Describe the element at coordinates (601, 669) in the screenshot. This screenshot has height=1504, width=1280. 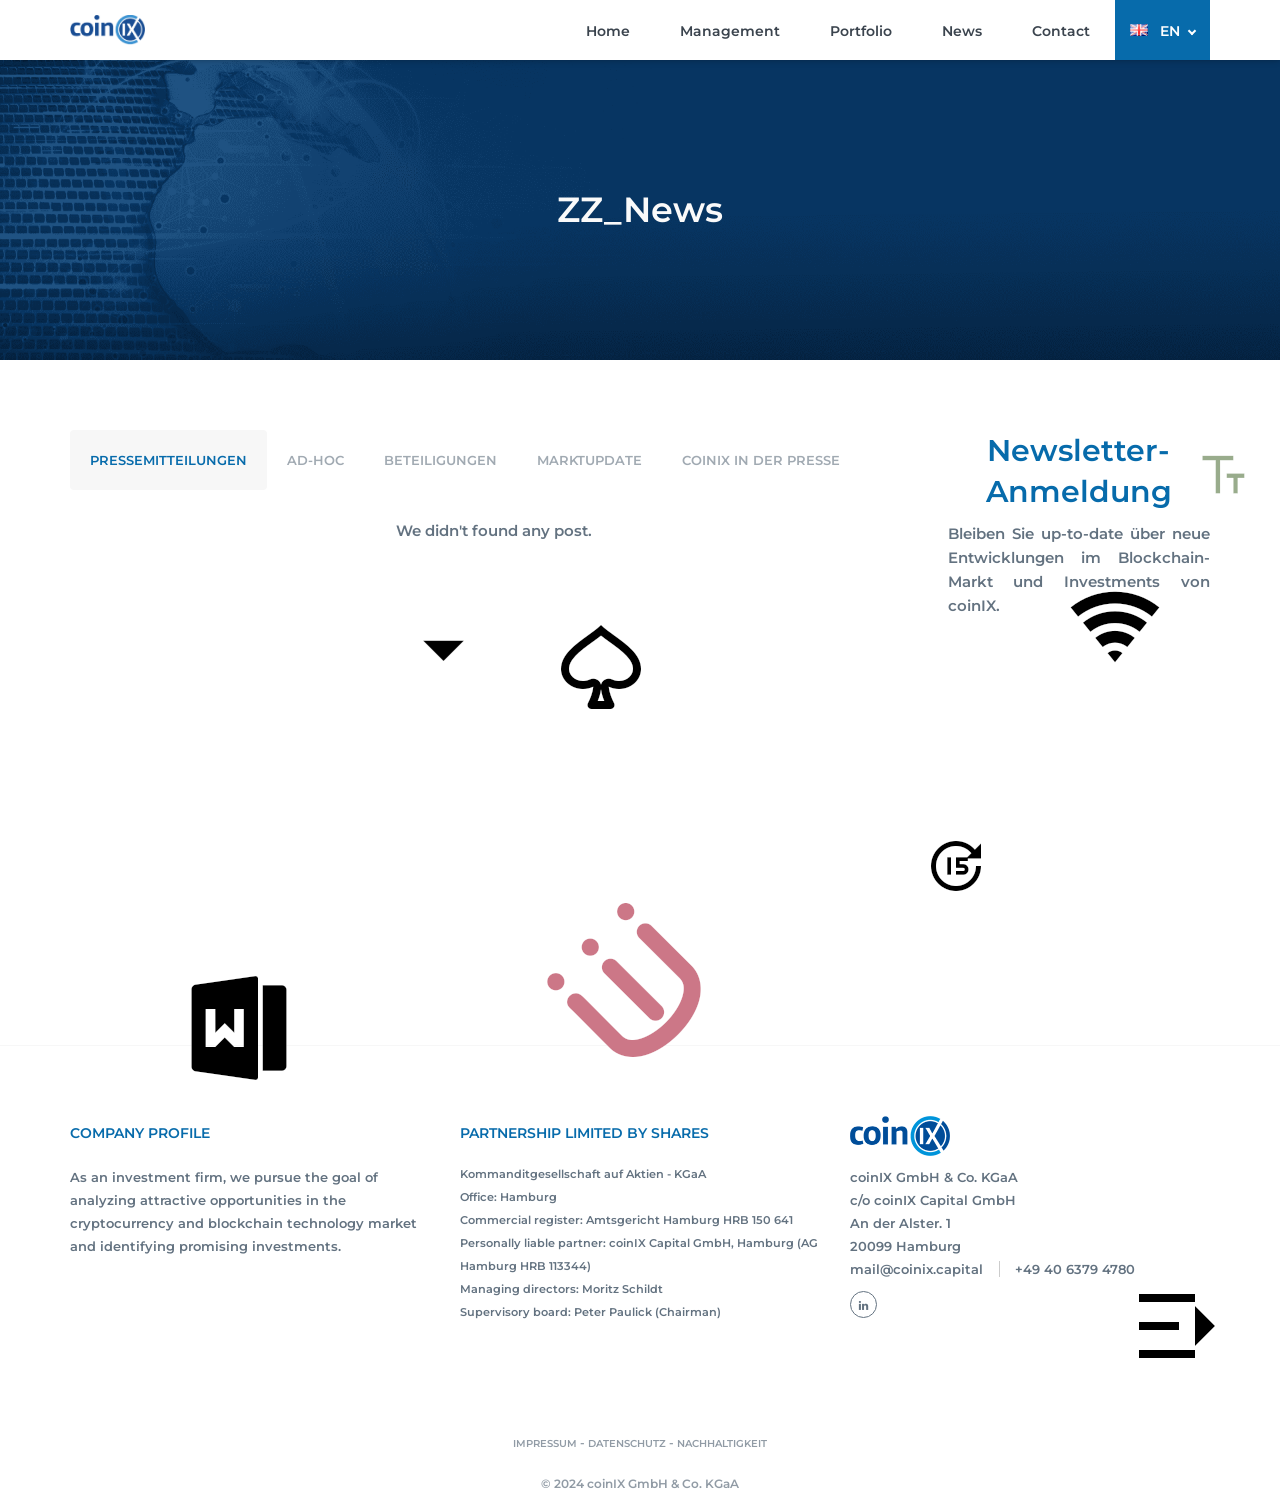
I see `spade suit symbol for card games` at that location.